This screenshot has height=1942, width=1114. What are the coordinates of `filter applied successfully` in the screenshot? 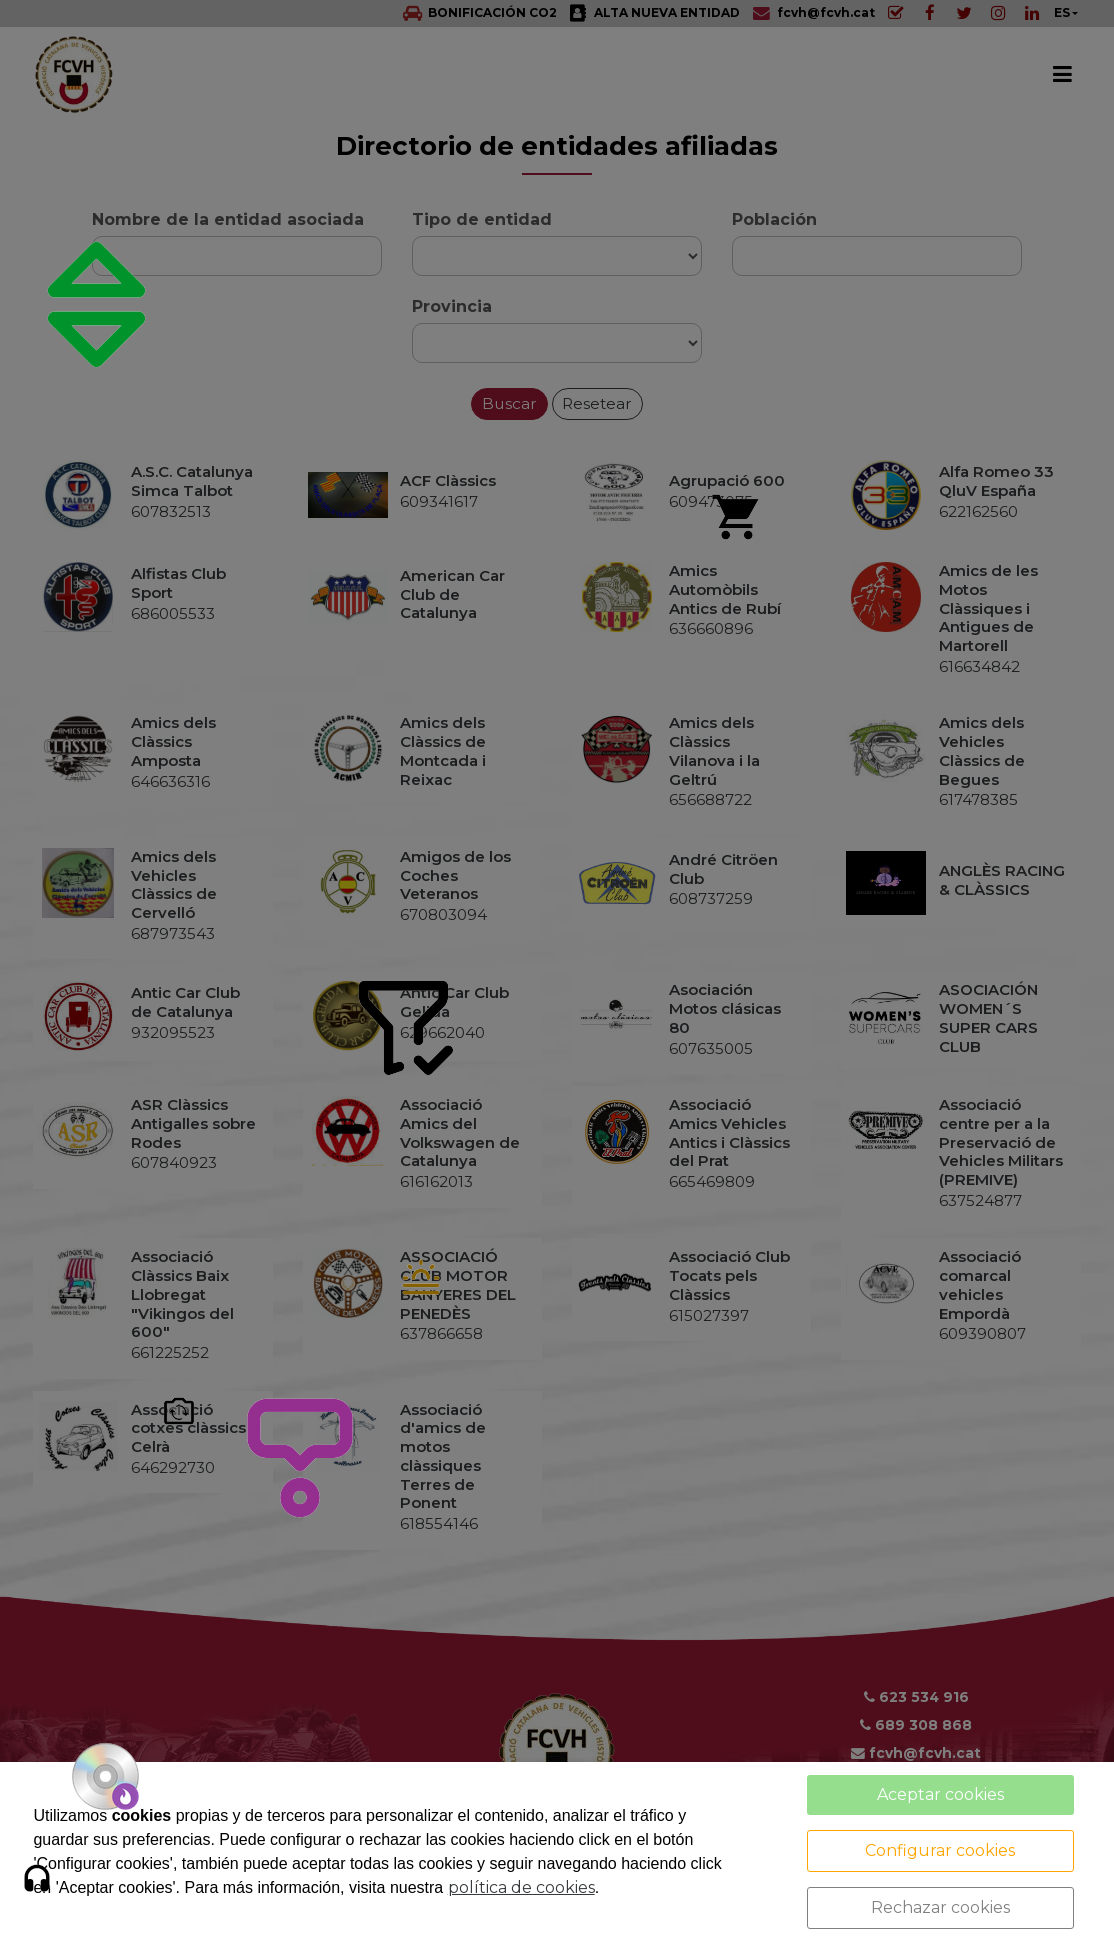 It's located at (403, 1025).